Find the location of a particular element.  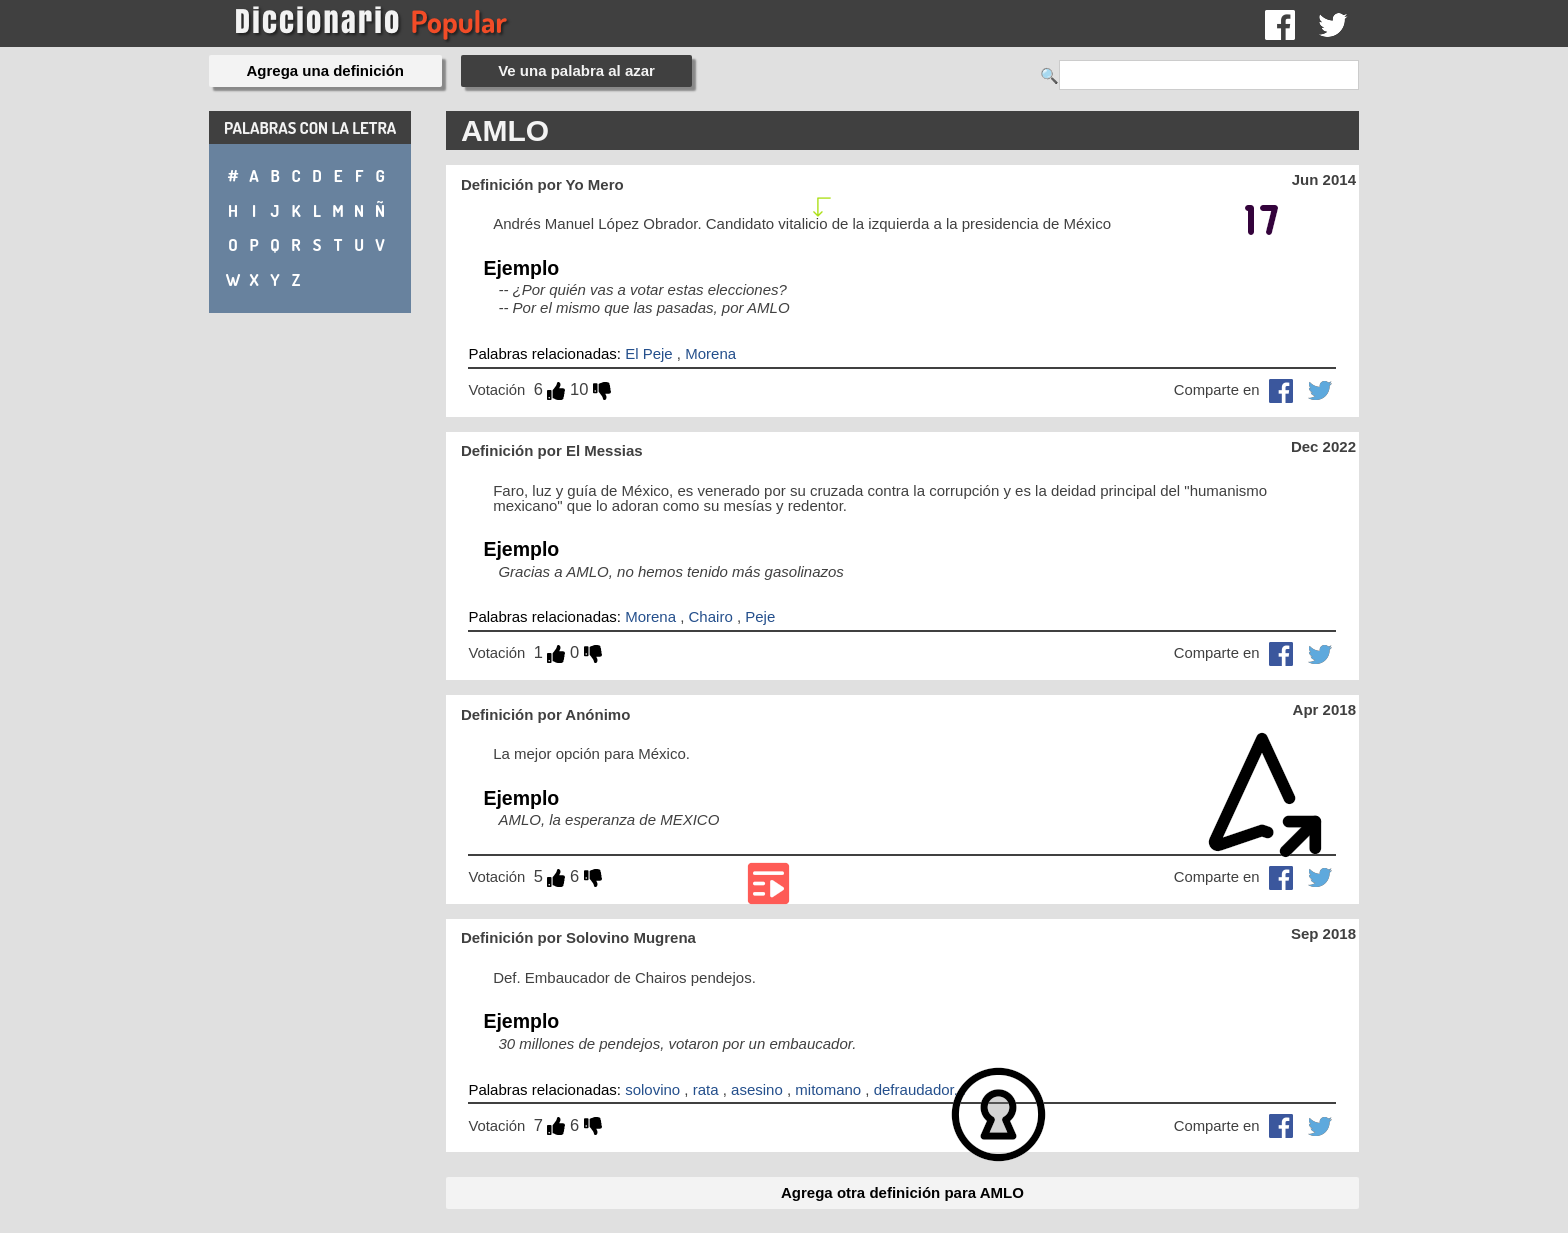

go back and down in navigation is located at coordinates (822, 207).